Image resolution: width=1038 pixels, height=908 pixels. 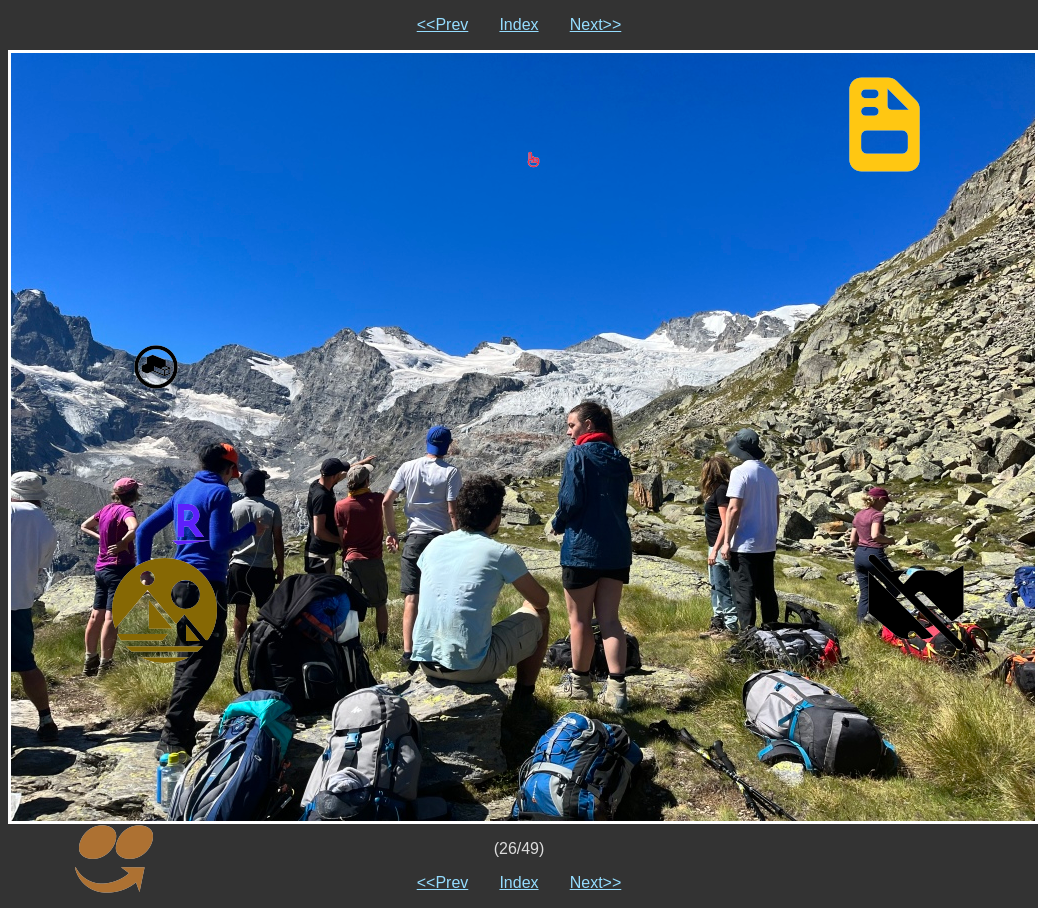 I want to click on indicates a canceled or declined agreement, so click(x=916, y=602).